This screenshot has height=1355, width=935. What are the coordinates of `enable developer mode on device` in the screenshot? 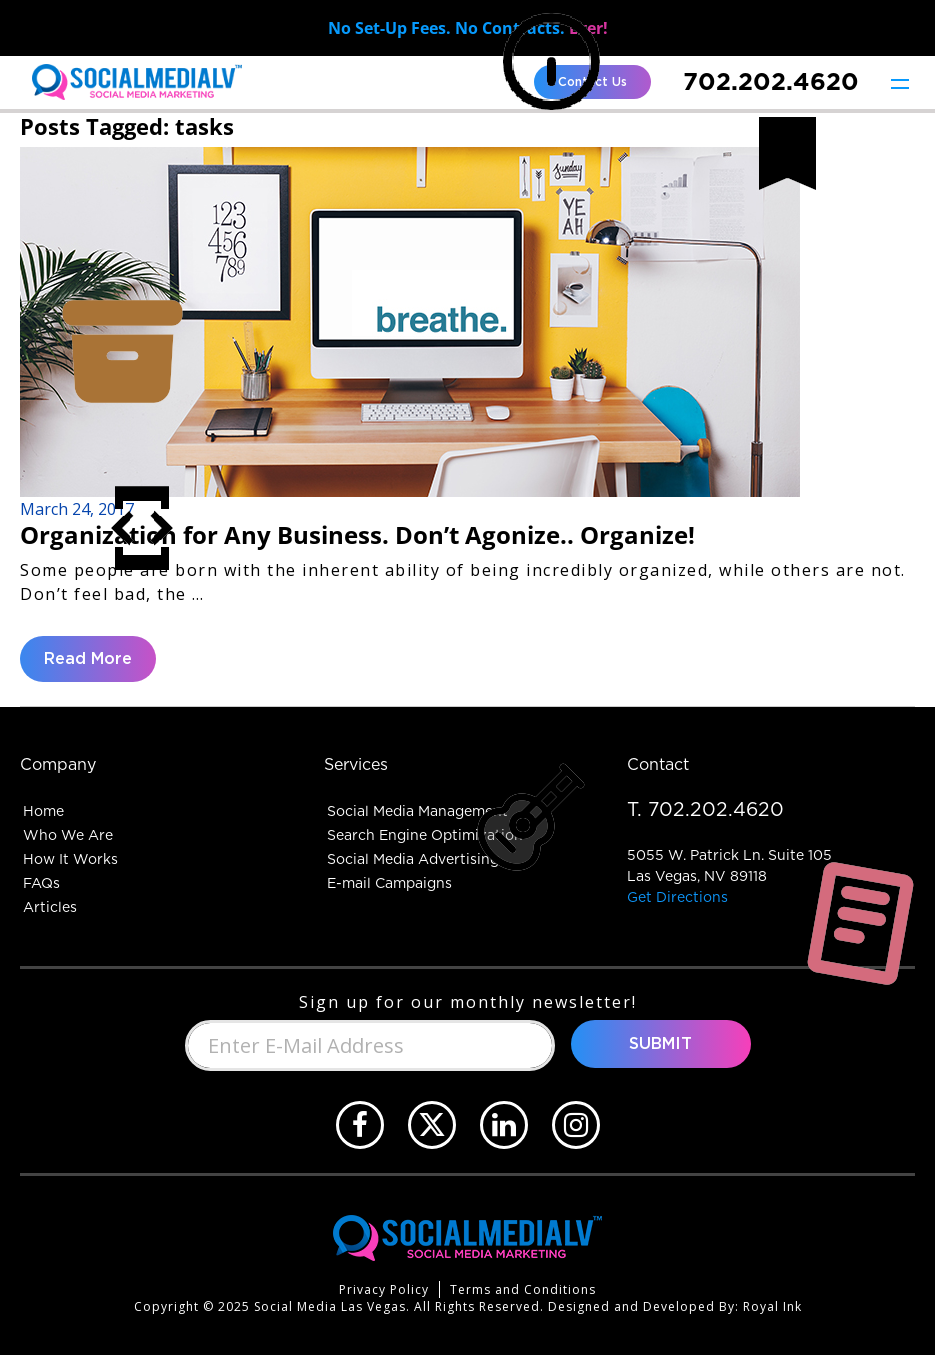 It's located at (142, 528).